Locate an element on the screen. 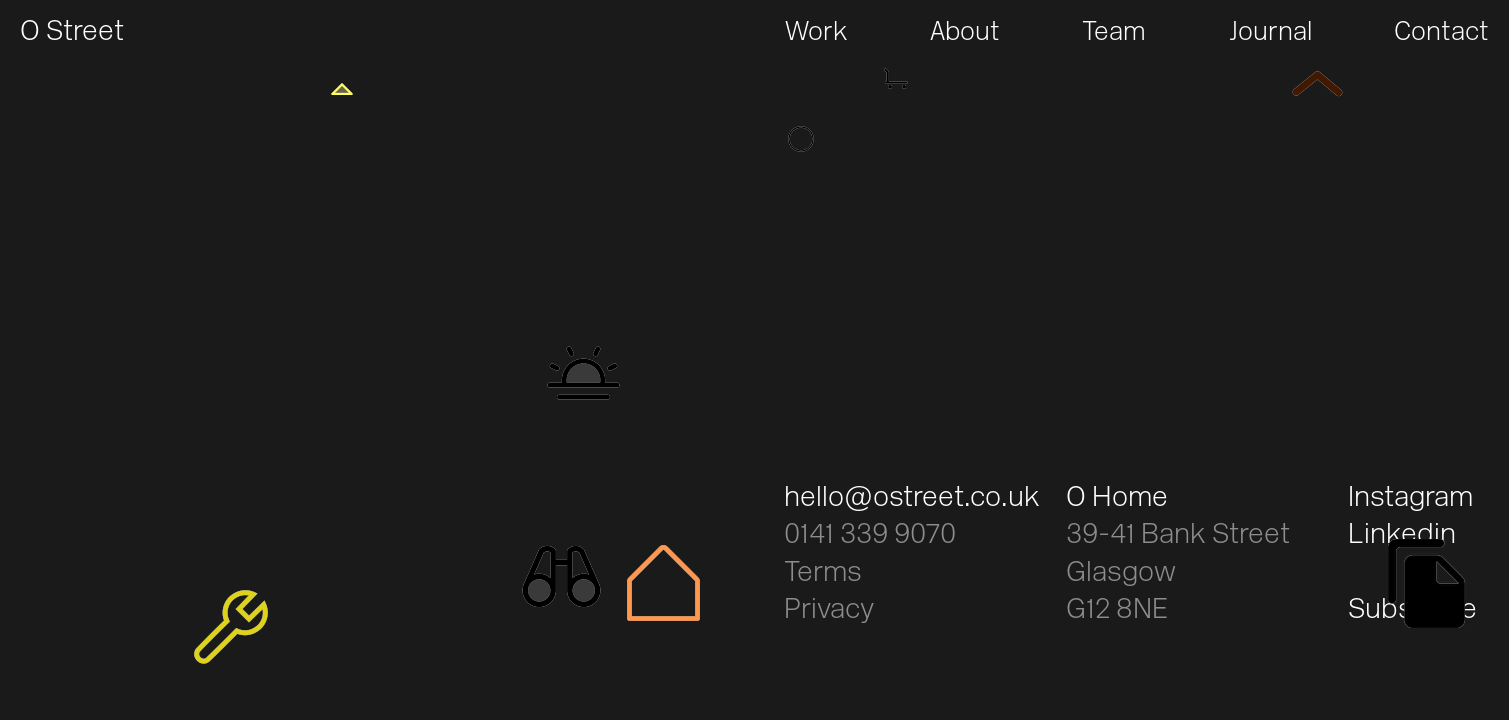  navigate to home screen is located at coordinates (663, 584).